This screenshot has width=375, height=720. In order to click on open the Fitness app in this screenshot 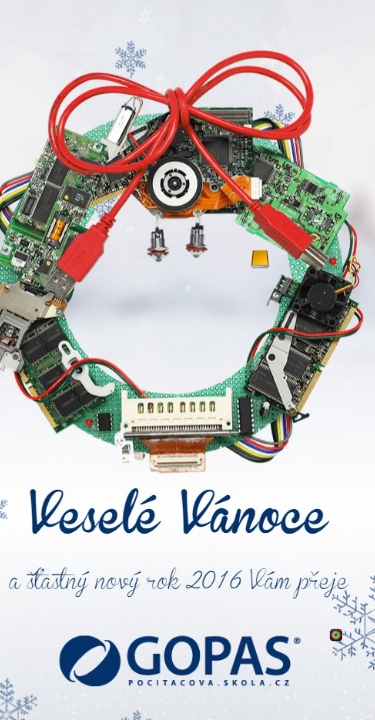, I will do `click(336, 635)`.